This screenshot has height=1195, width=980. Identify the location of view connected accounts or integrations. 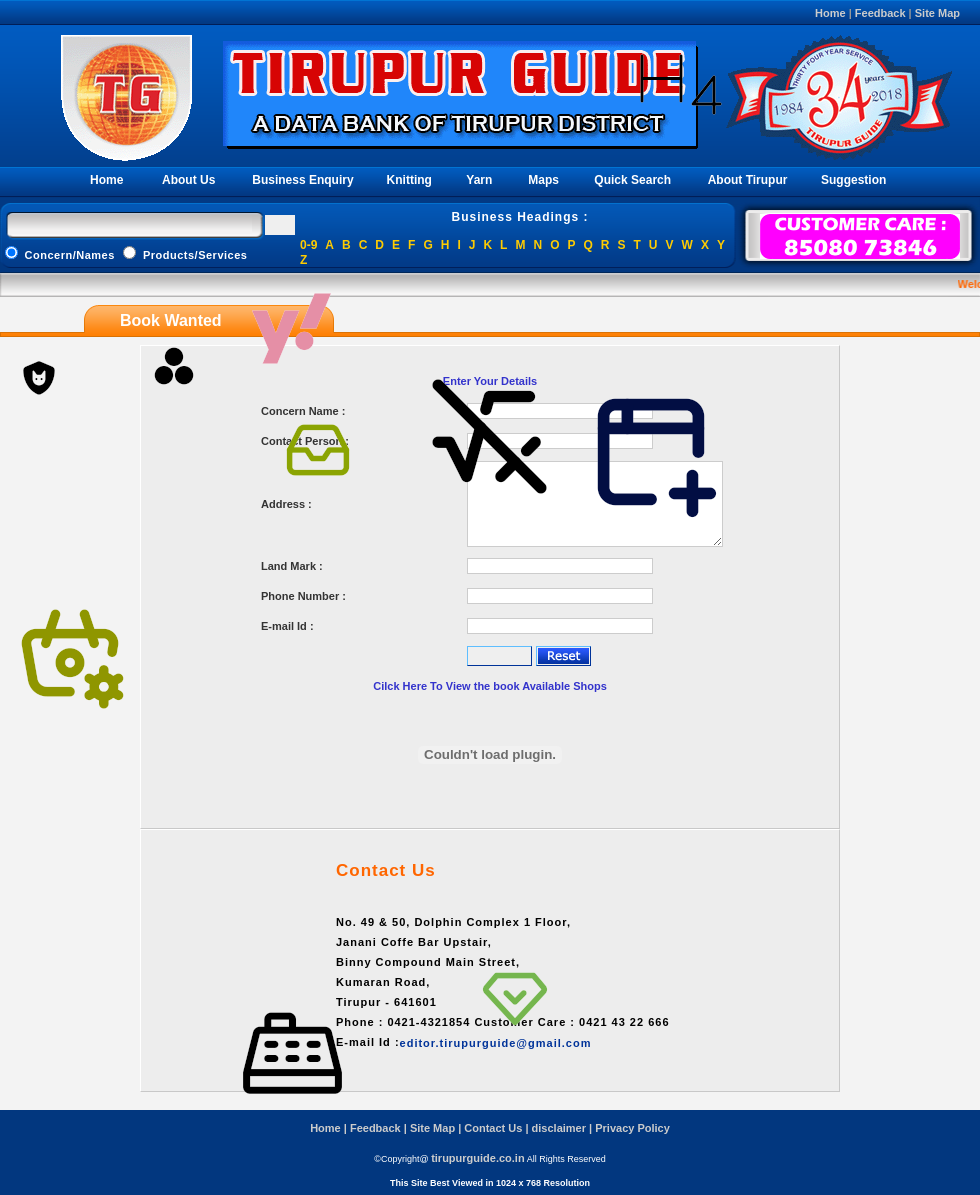
(174, 366).